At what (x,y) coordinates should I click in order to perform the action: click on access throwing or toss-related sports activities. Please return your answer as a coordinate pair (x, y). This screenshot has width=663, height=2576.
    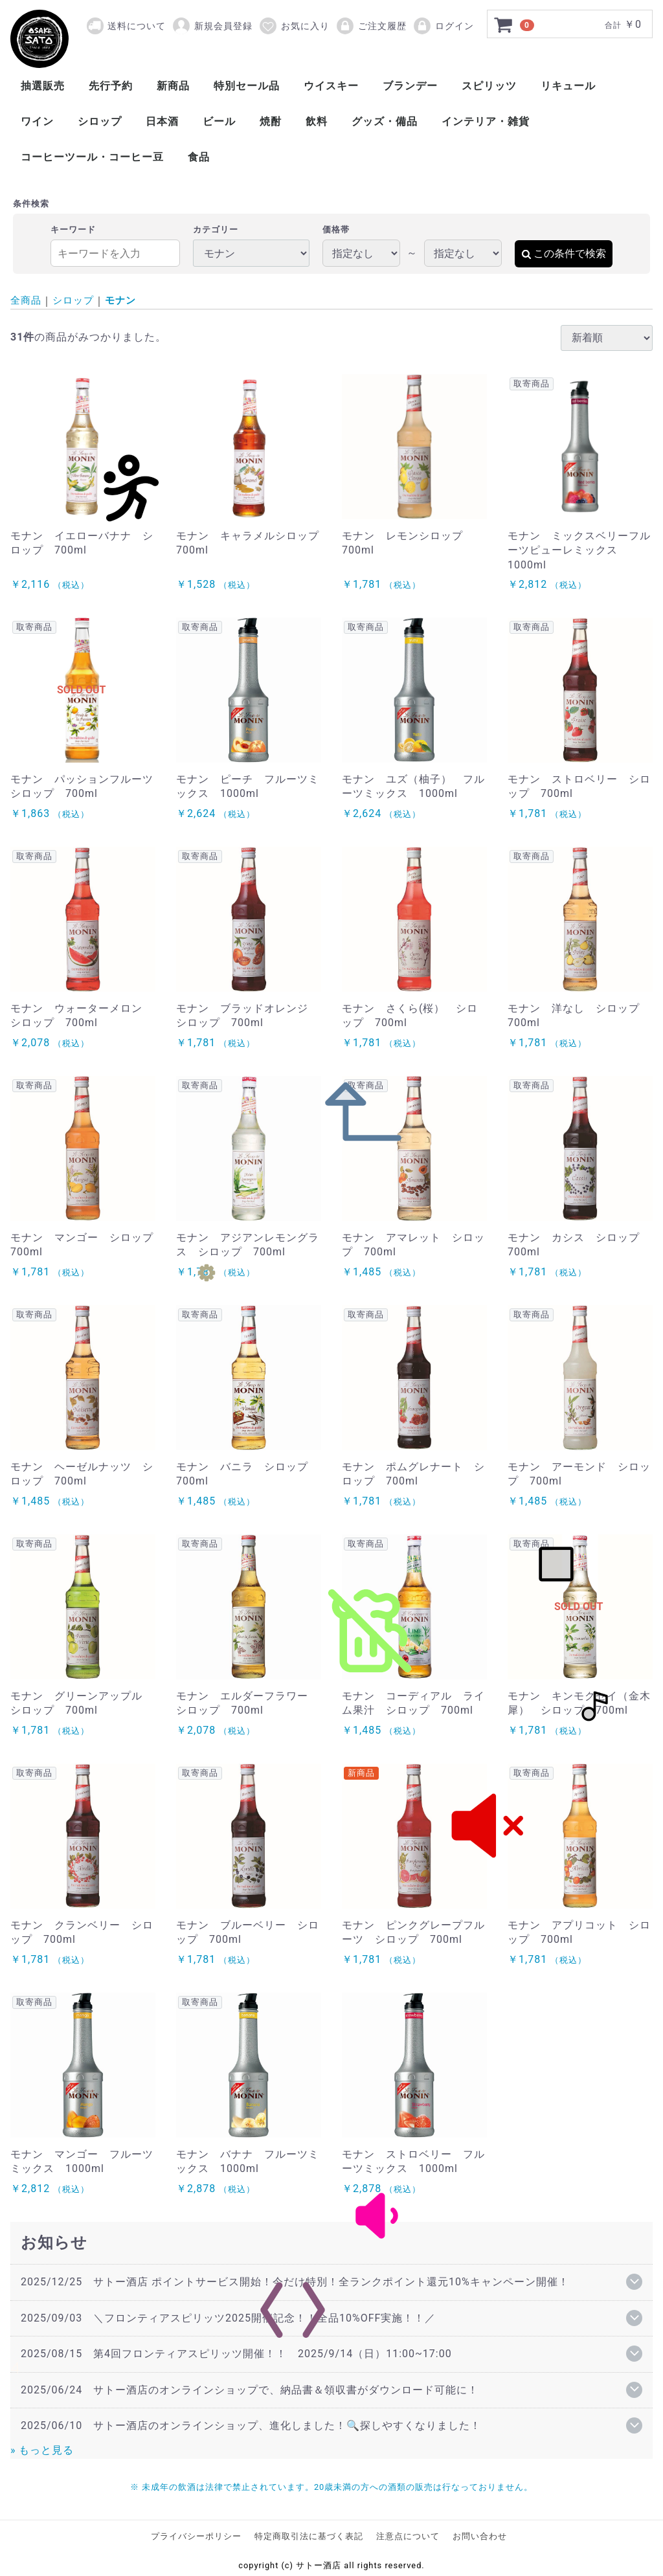
    Looking at the image, I should click on (129, 487).